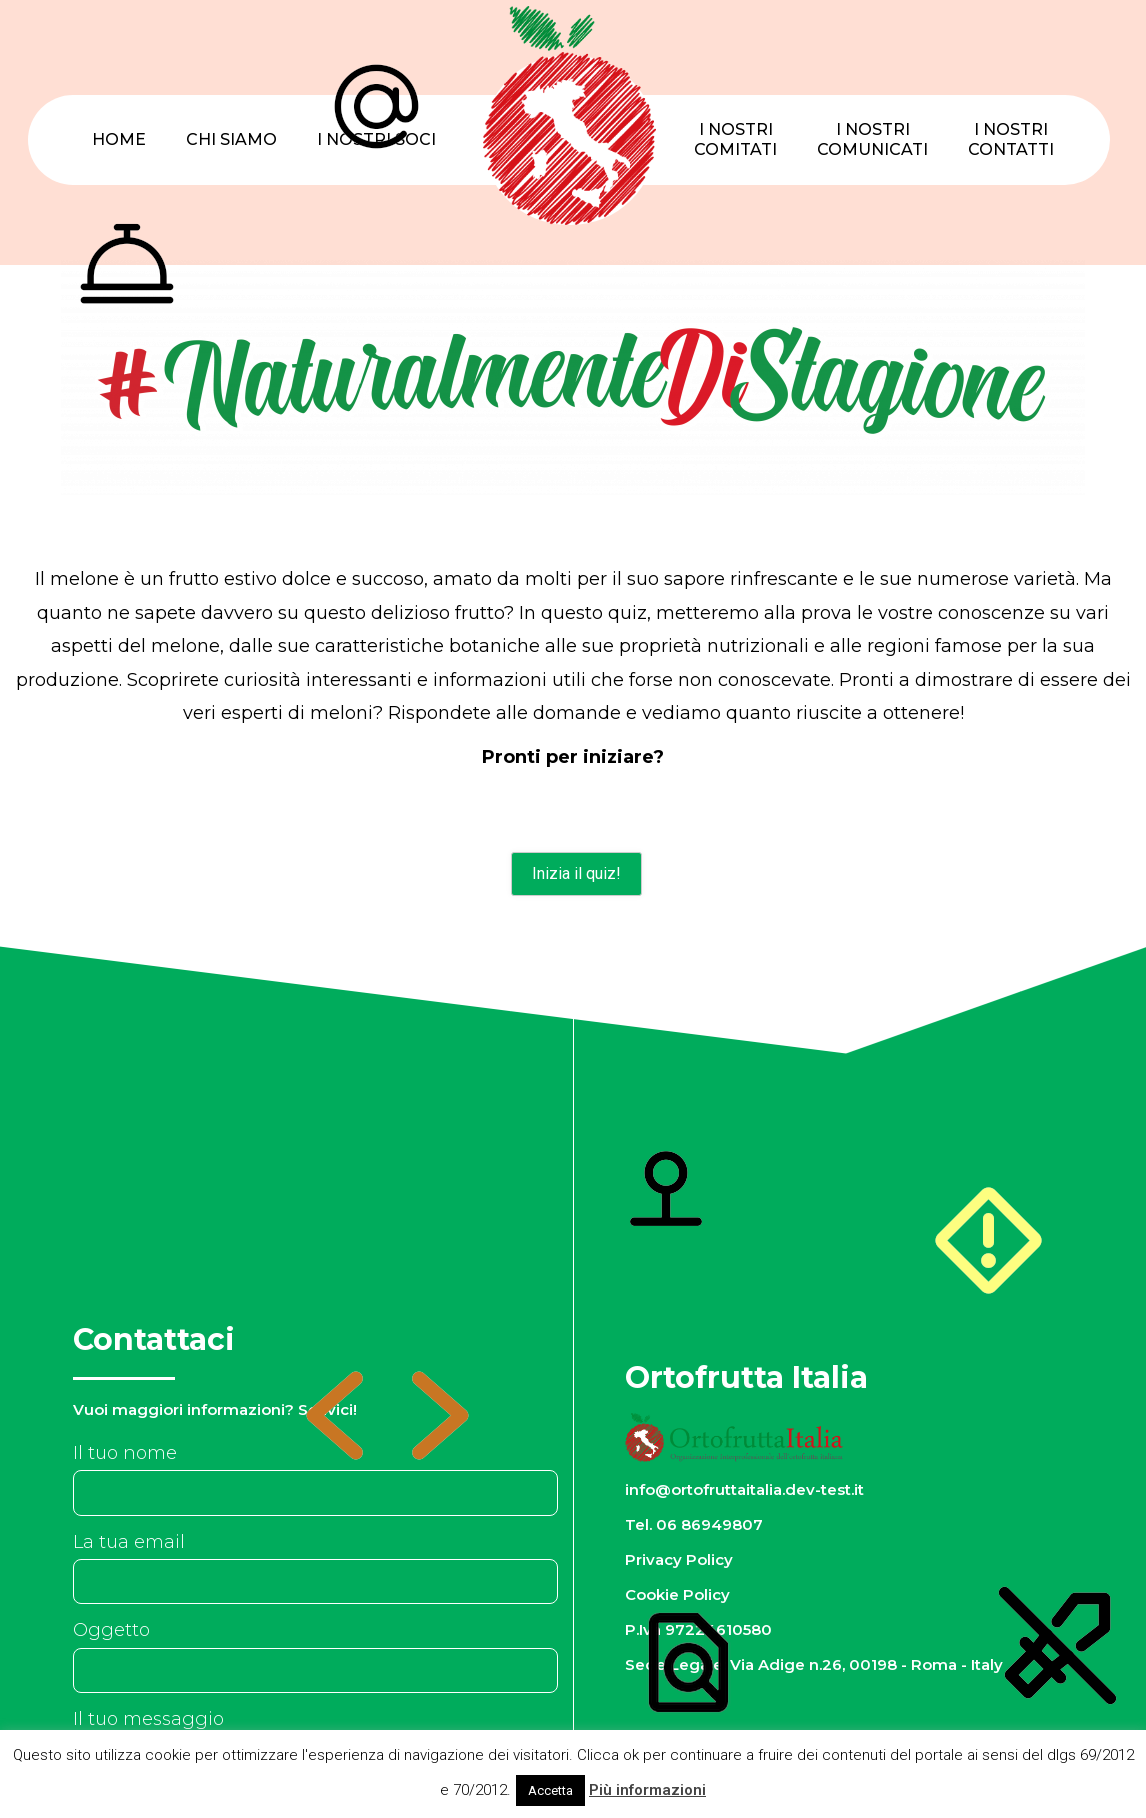 The width and height of the screenshot is (1146, 1818). I want to click on search within the current document, so click(688, 1662).